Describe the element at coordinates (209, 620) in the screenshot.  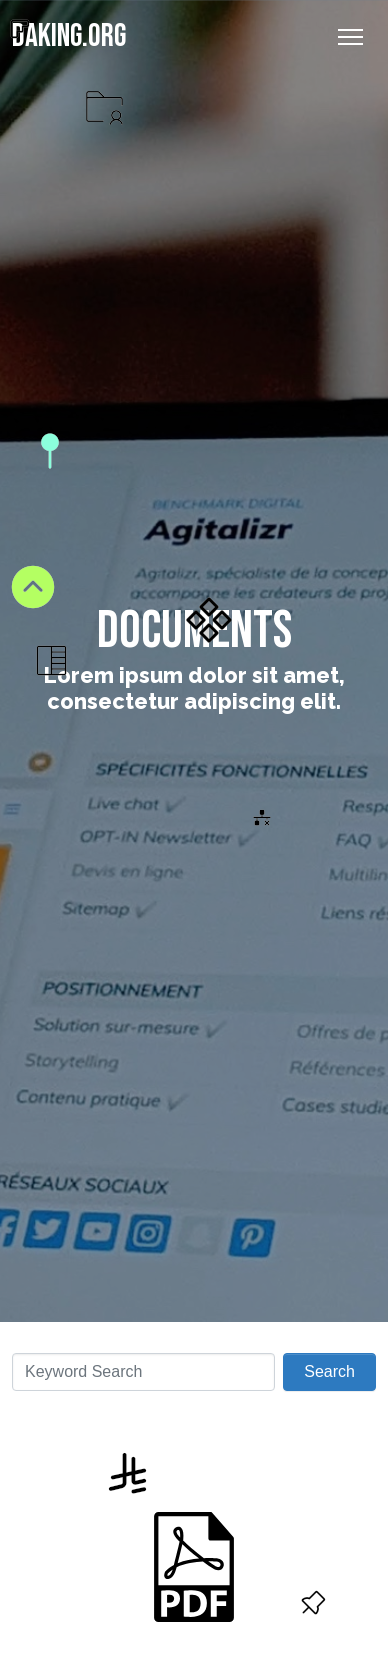
I see `access game or entertainment features` at that location.